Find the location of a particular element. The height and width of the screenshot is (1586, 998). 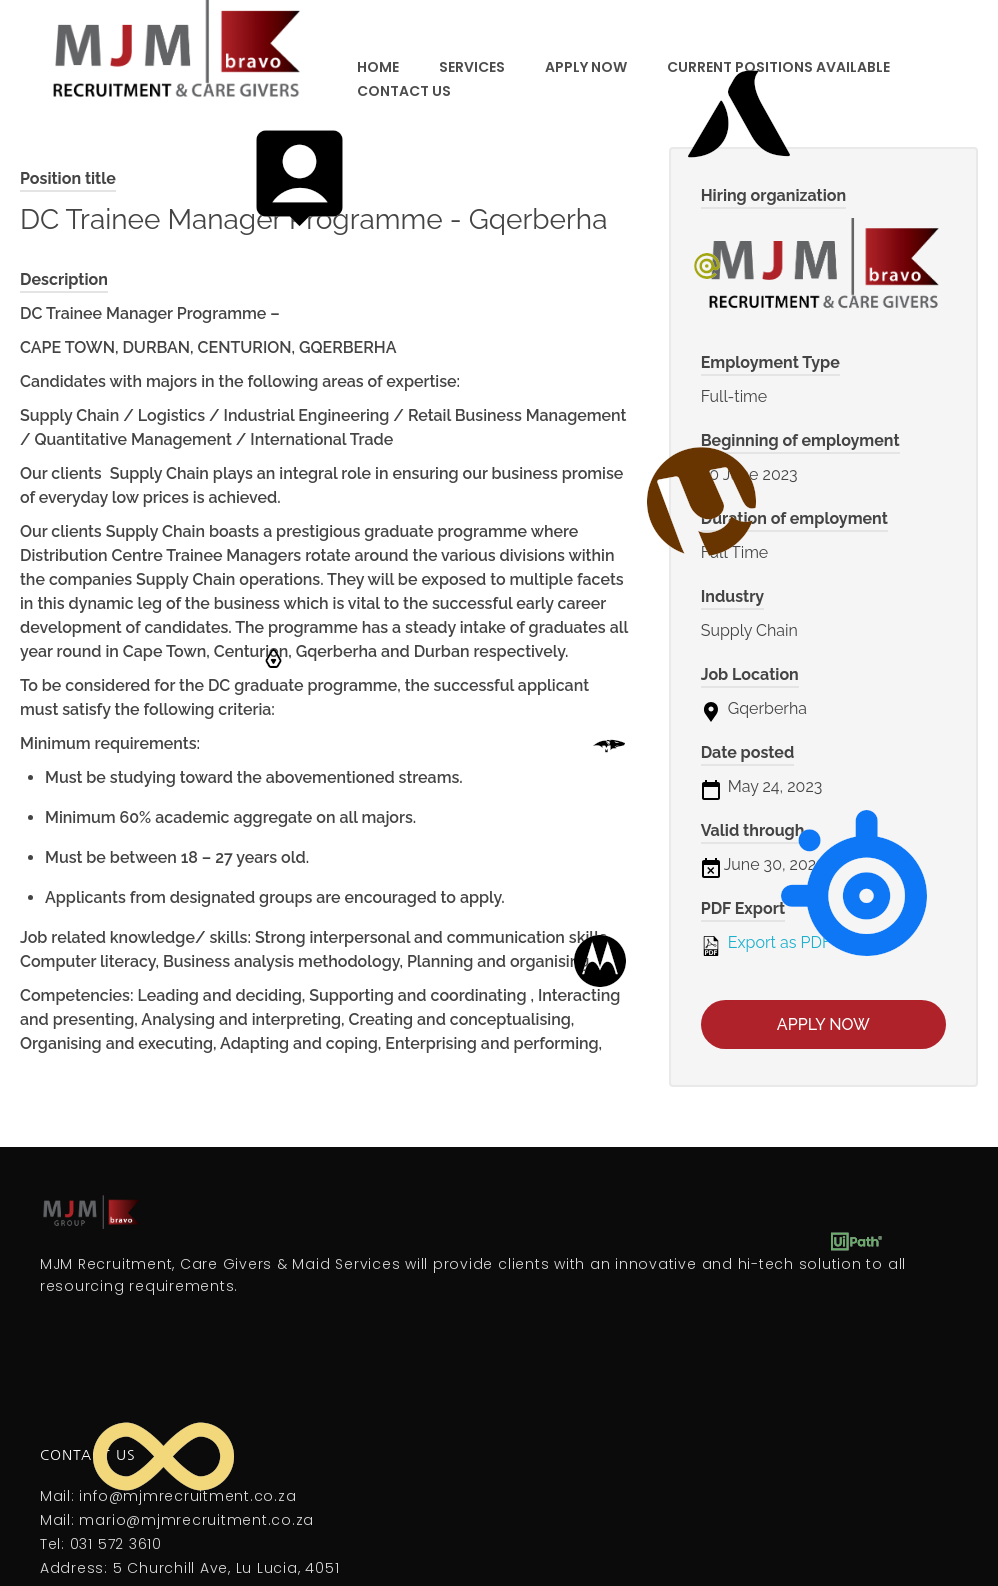

internet computer protocol (ICP) logo is located at coordinates (163, 1456).